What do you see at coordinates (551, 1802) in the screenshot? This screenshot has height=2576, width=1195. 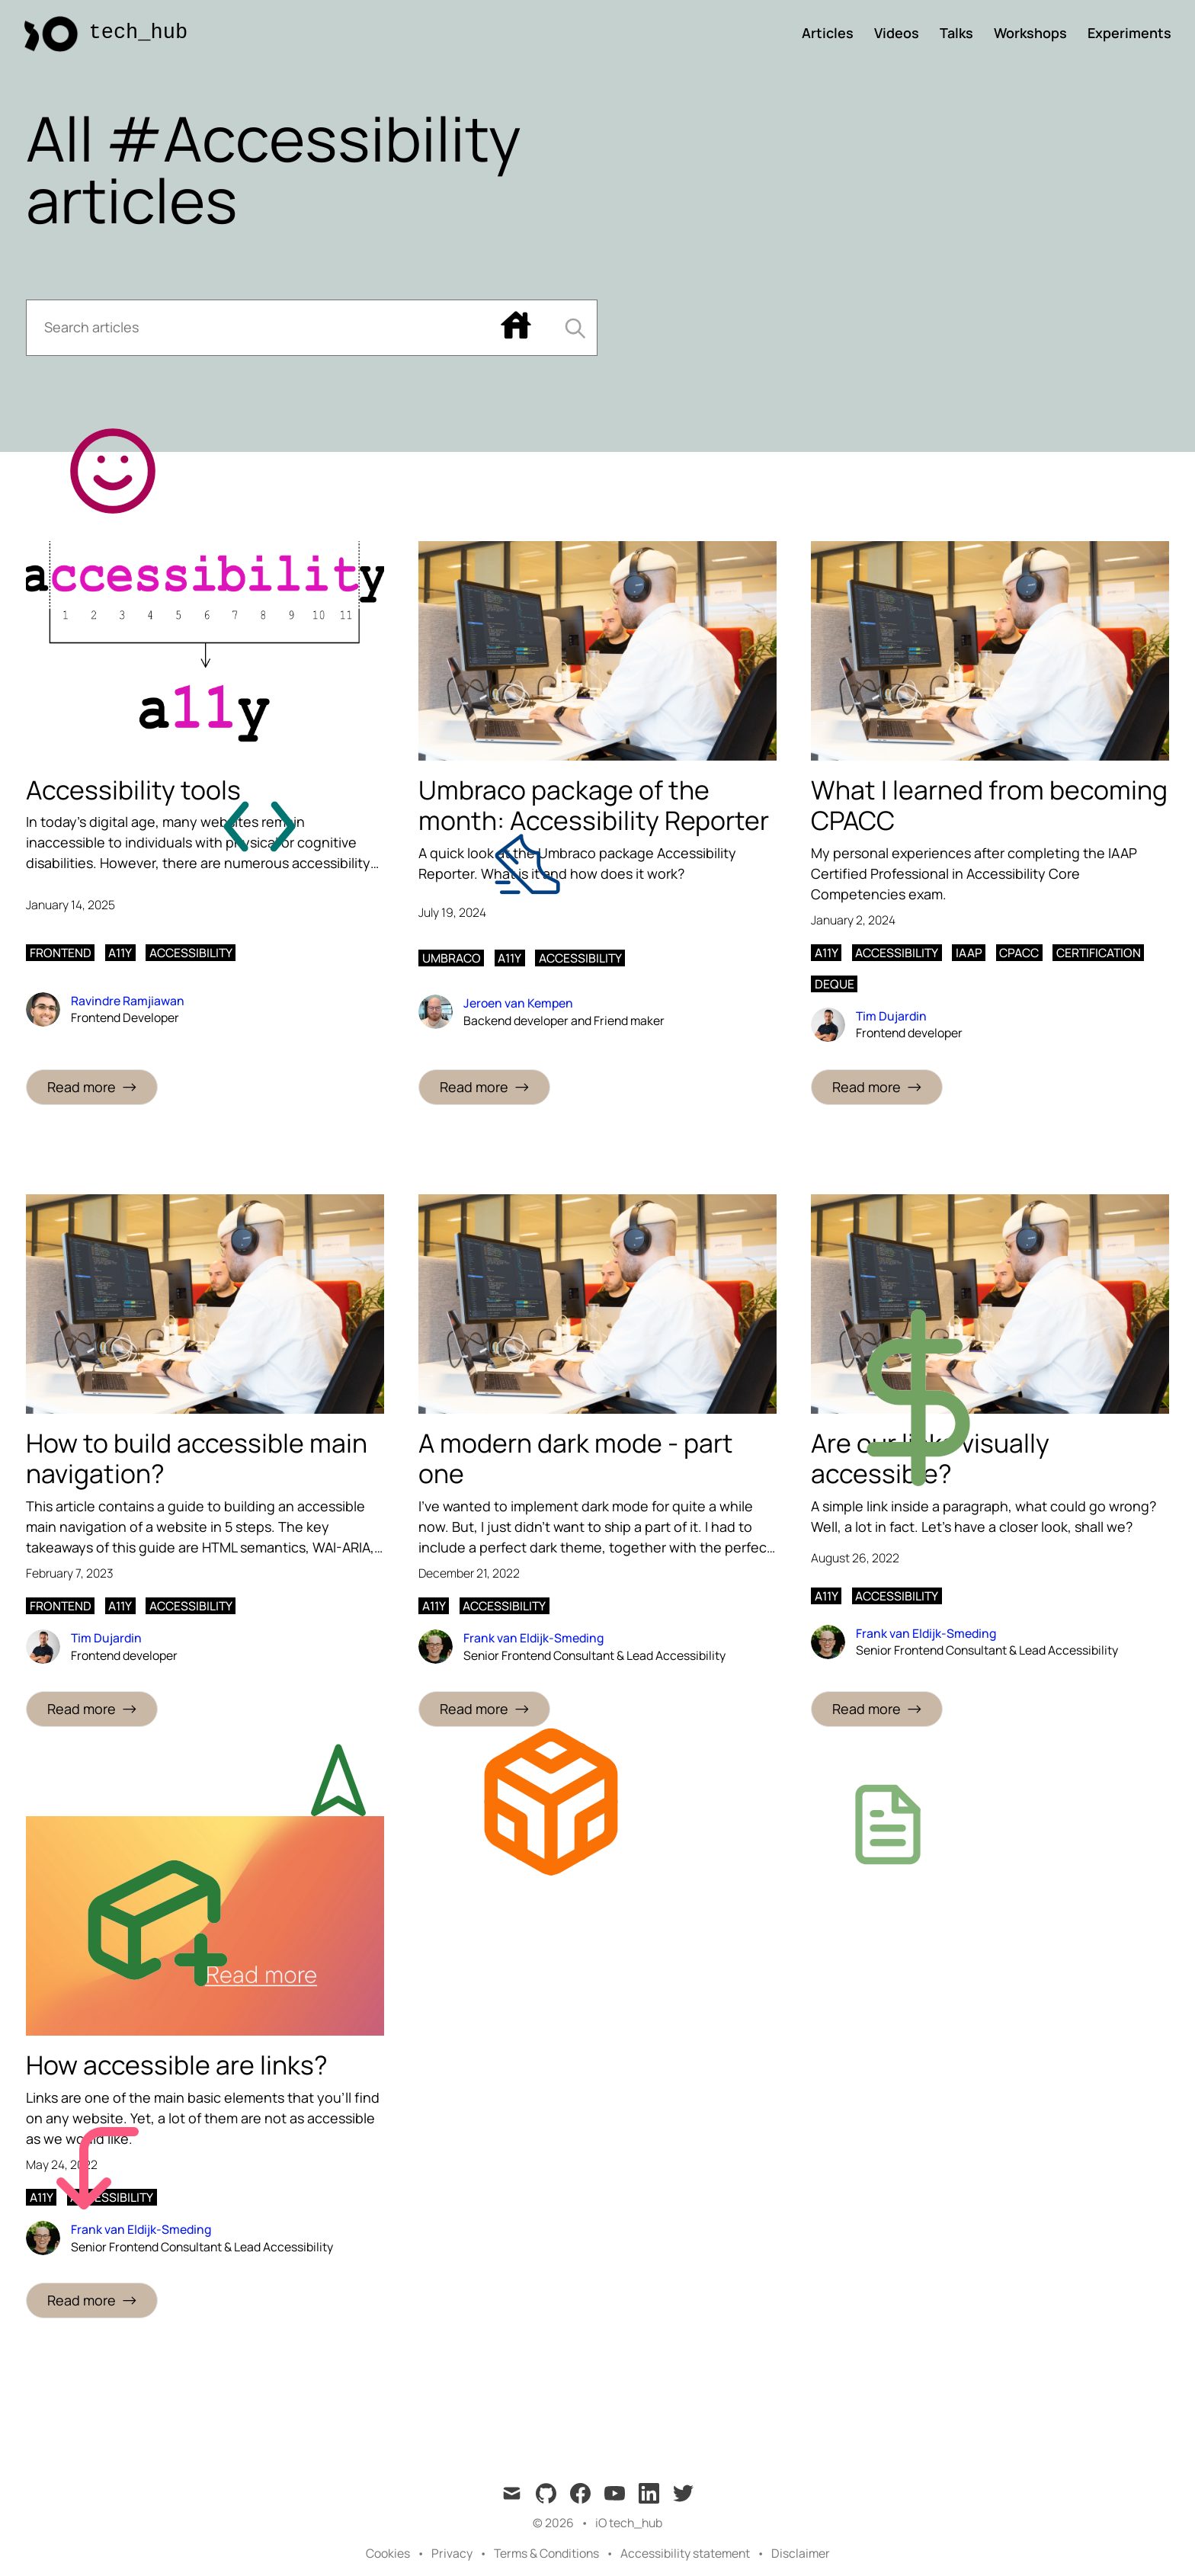 I see `open codesandbox development environment` at bounding box center [551, 1802].